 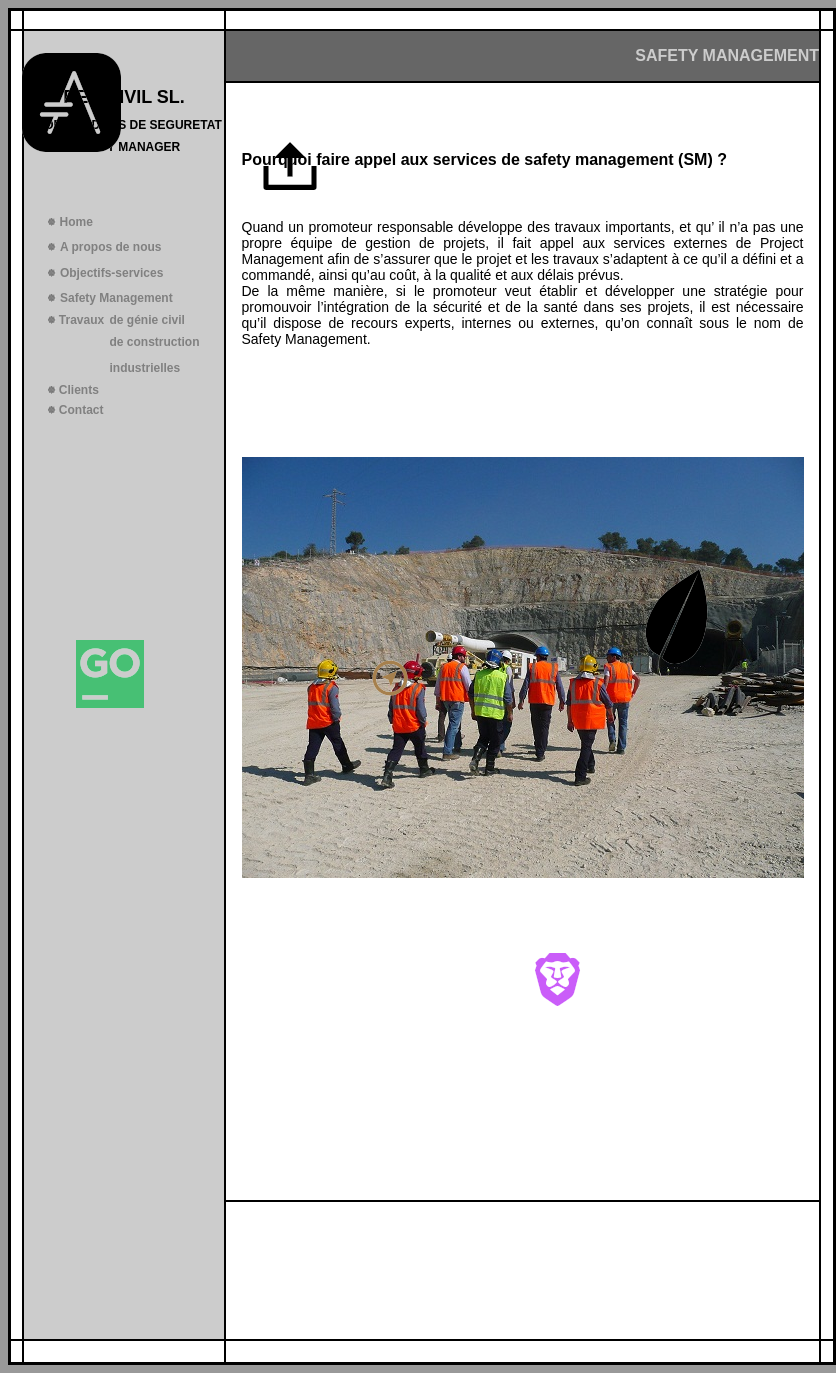 I want to click on Leaflet mapping library logo, so click(x=676, y=616).